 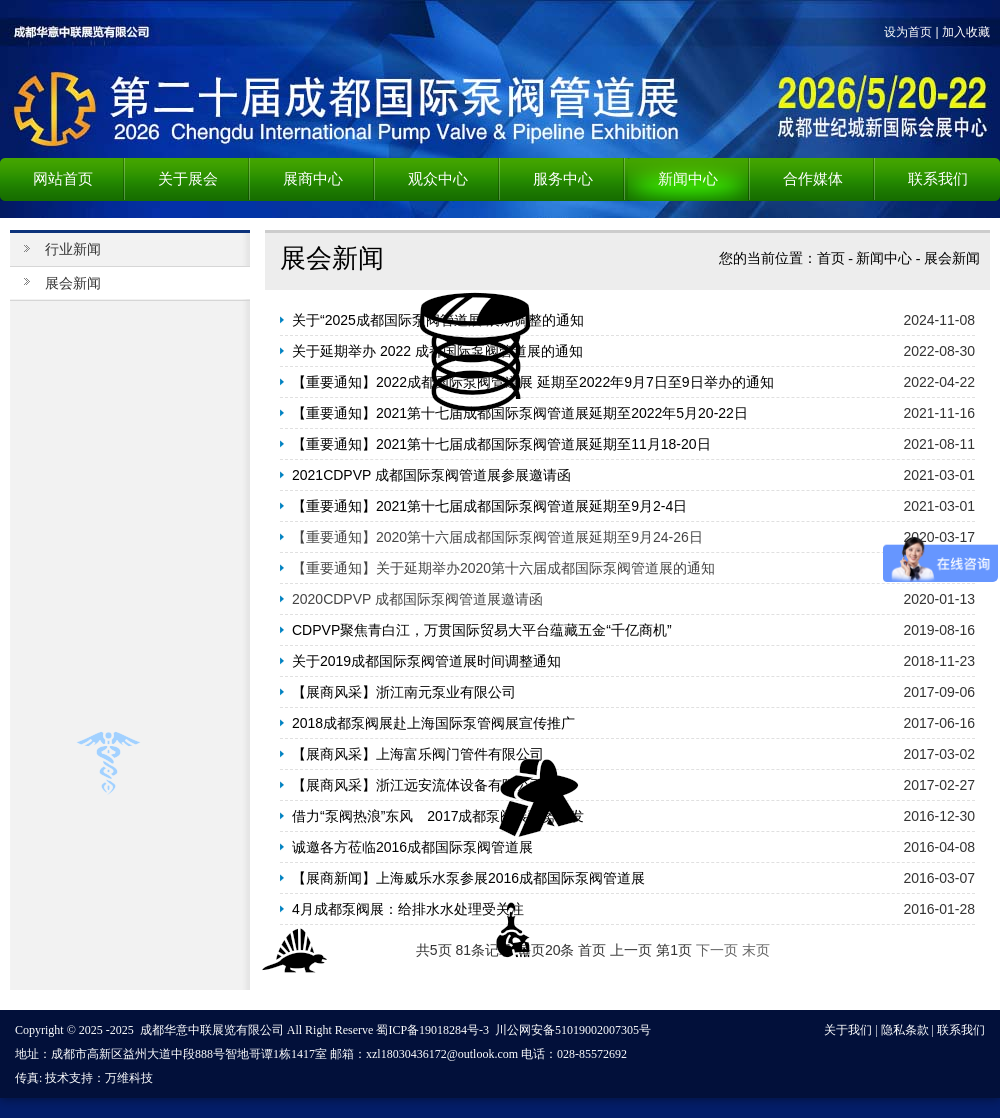 I want to click on access dark or horror-themed game settings, so click(x=511, y=929).